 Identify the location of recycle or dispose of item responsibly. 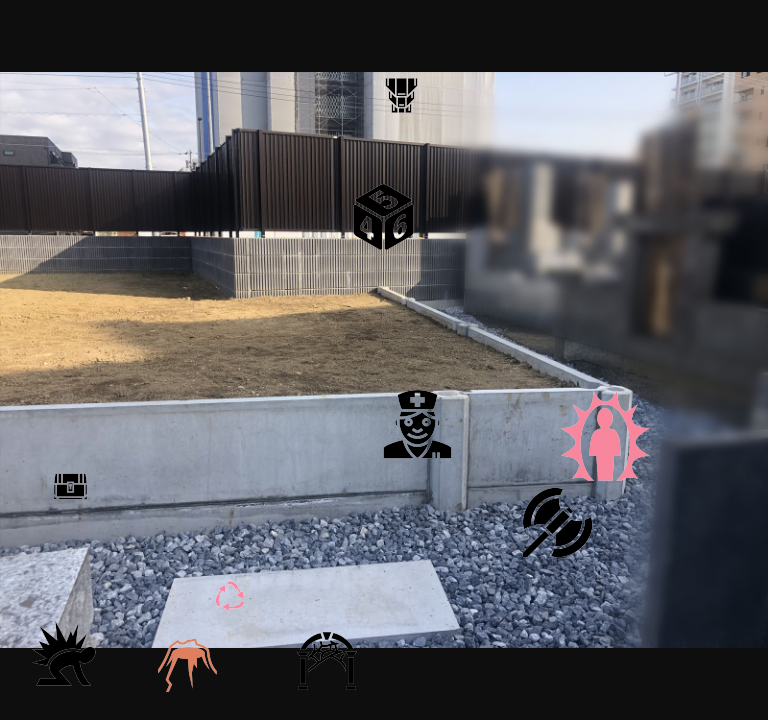
(230, 596).